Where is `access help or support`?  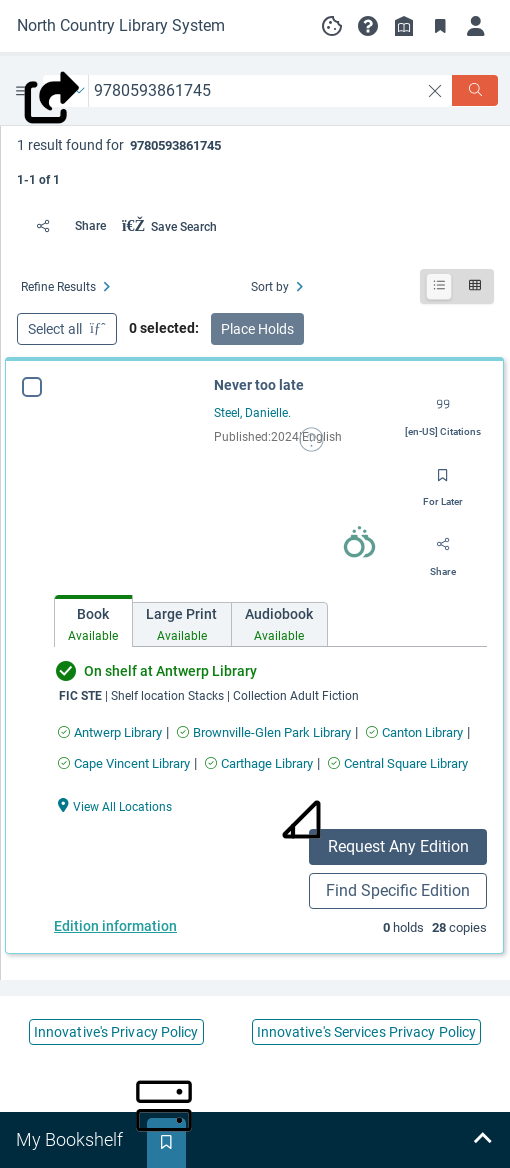
access help or support is located at coordinates (311, 439).